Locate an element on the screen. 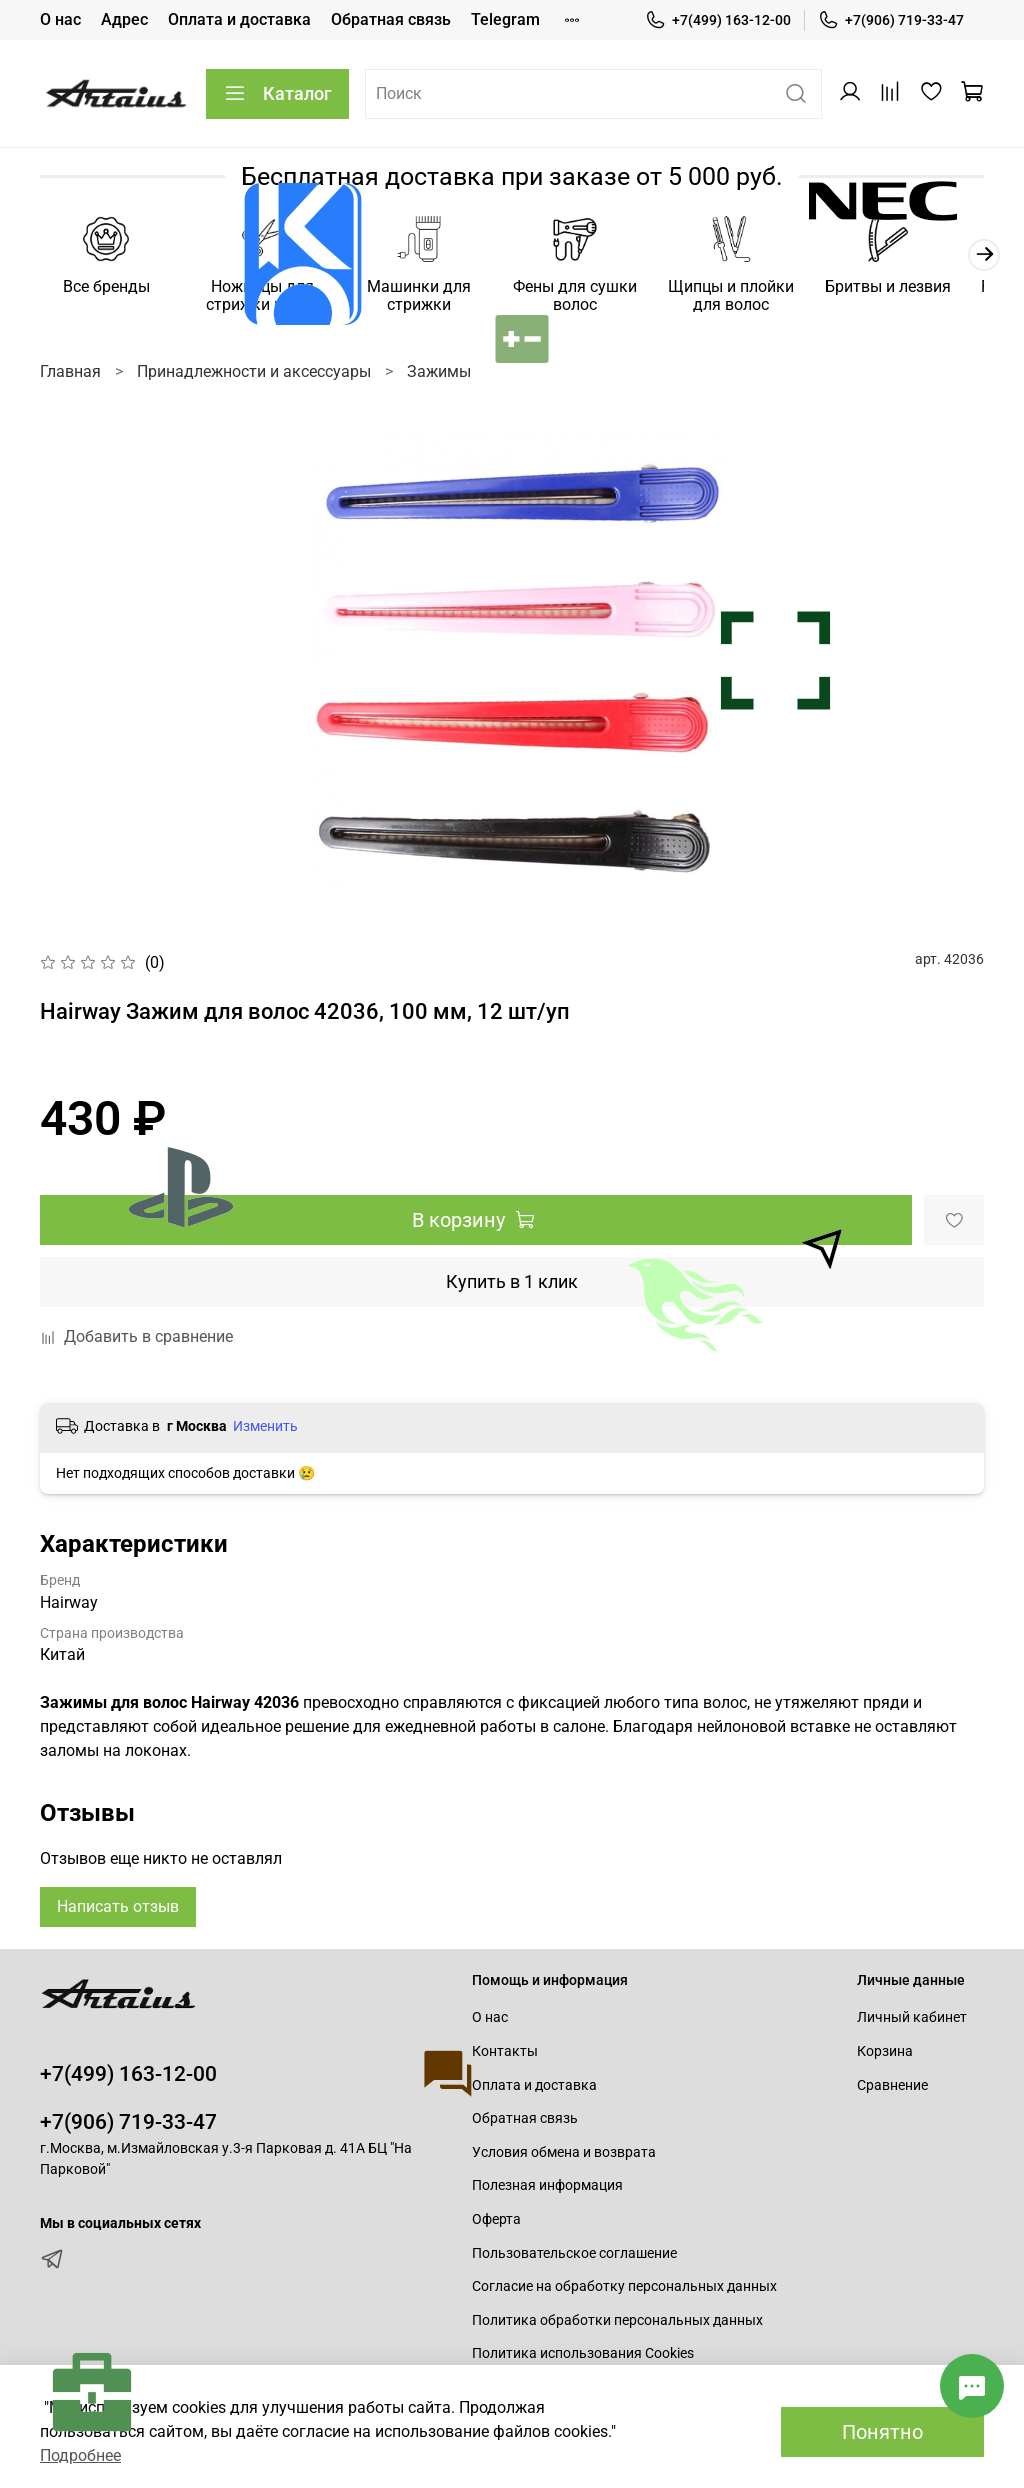 The height and width of the screenshot is (2488, 1024). adjust quantity or value up or down is located at coordinates (522, 339).